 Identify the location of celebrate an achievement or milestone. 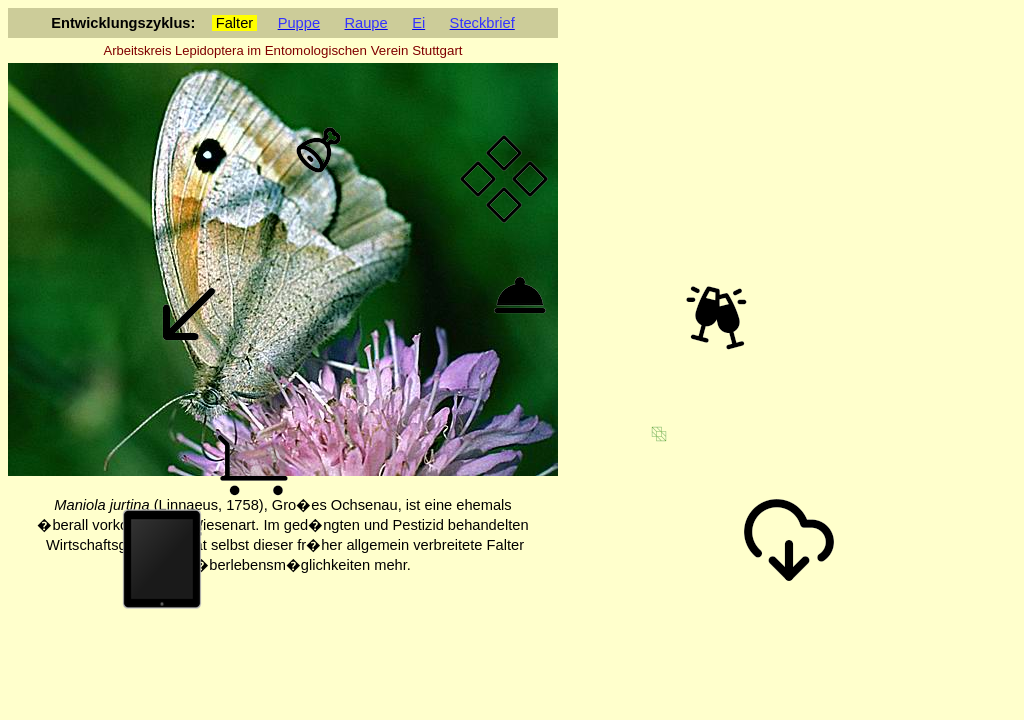
(717, 317).